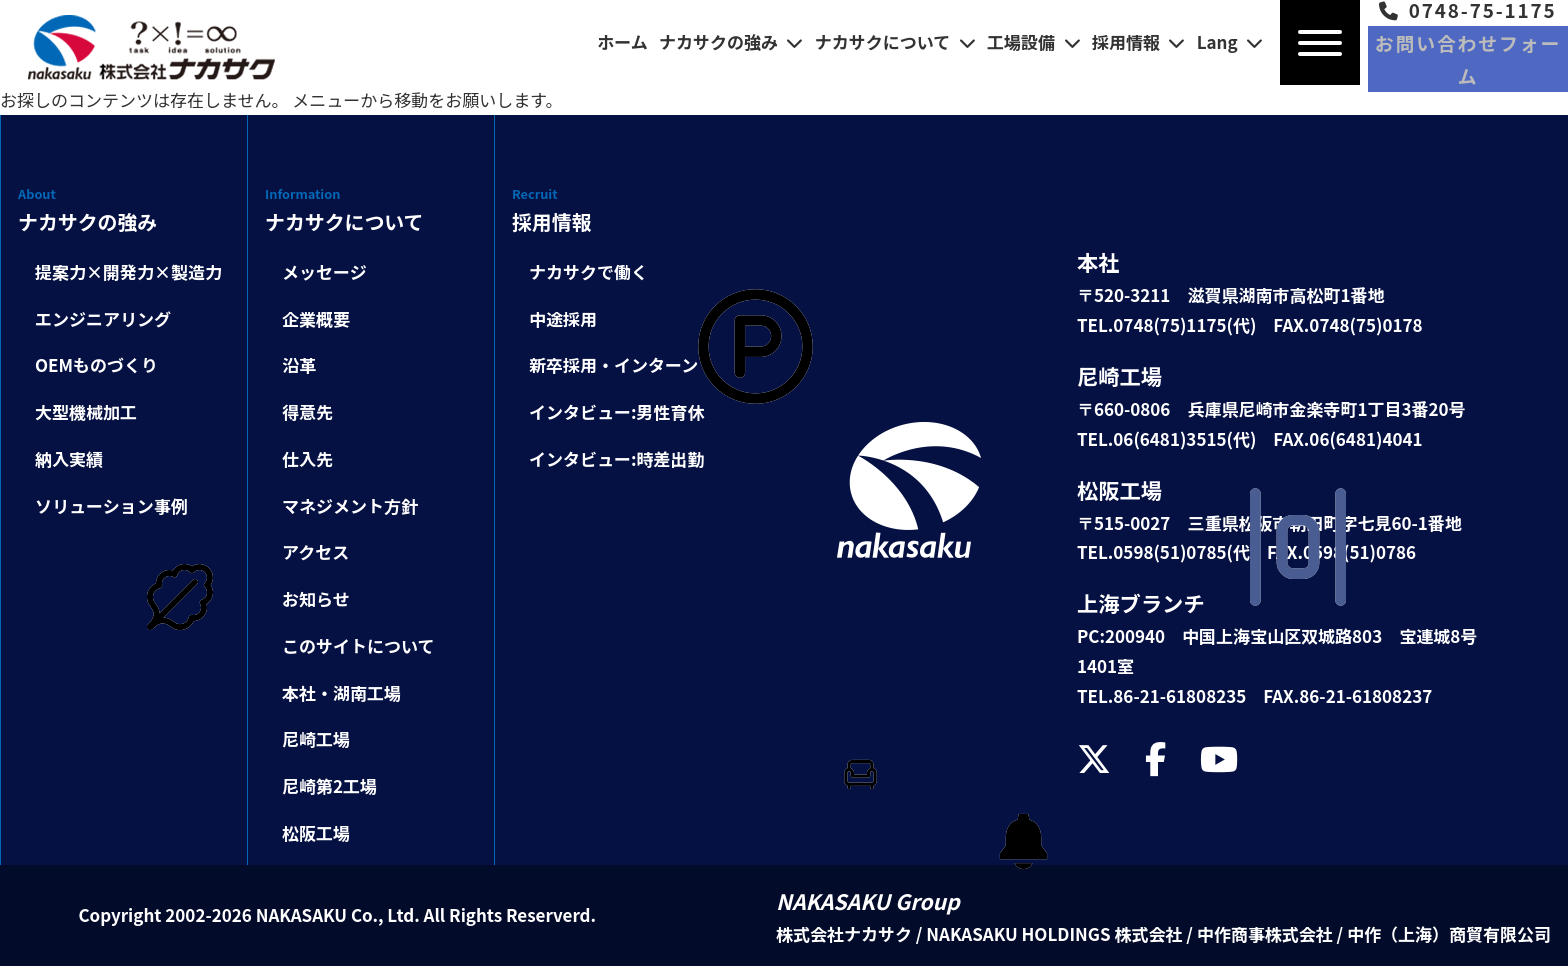 The width and height of the screenshot is (1568, 966). Describe the element at coordinates (180, 597) in the screenshot. I see `view vegetarian or plant-based options` at that location.